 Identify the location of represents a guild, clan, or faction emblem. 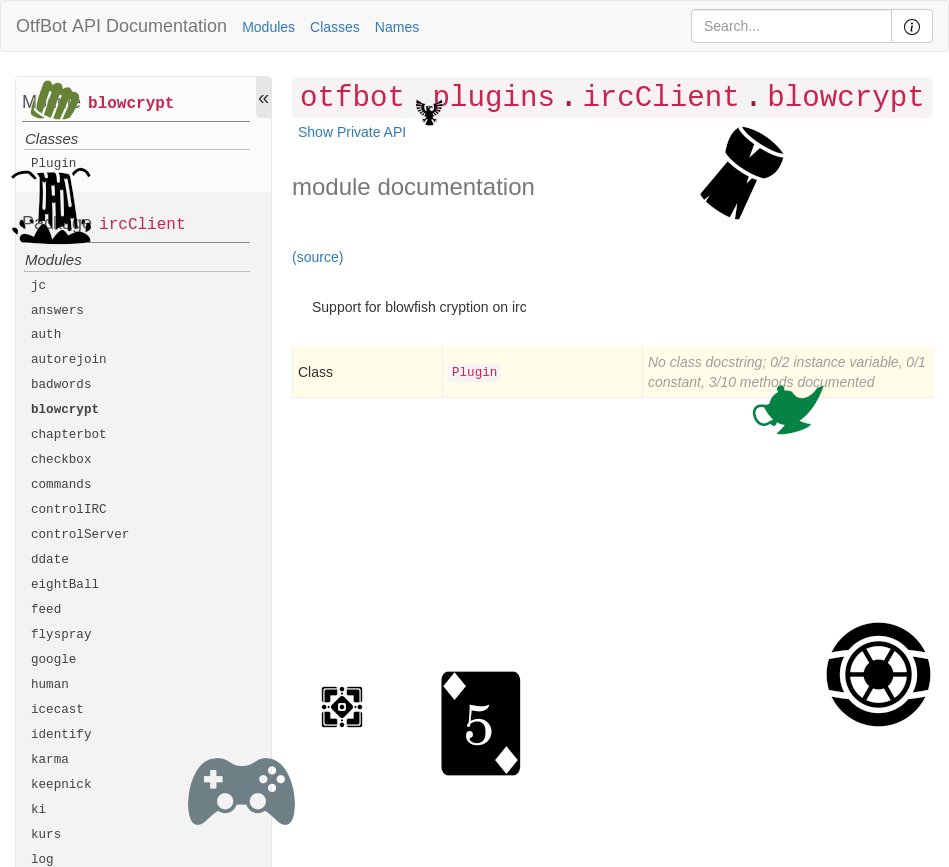
(429, 112).